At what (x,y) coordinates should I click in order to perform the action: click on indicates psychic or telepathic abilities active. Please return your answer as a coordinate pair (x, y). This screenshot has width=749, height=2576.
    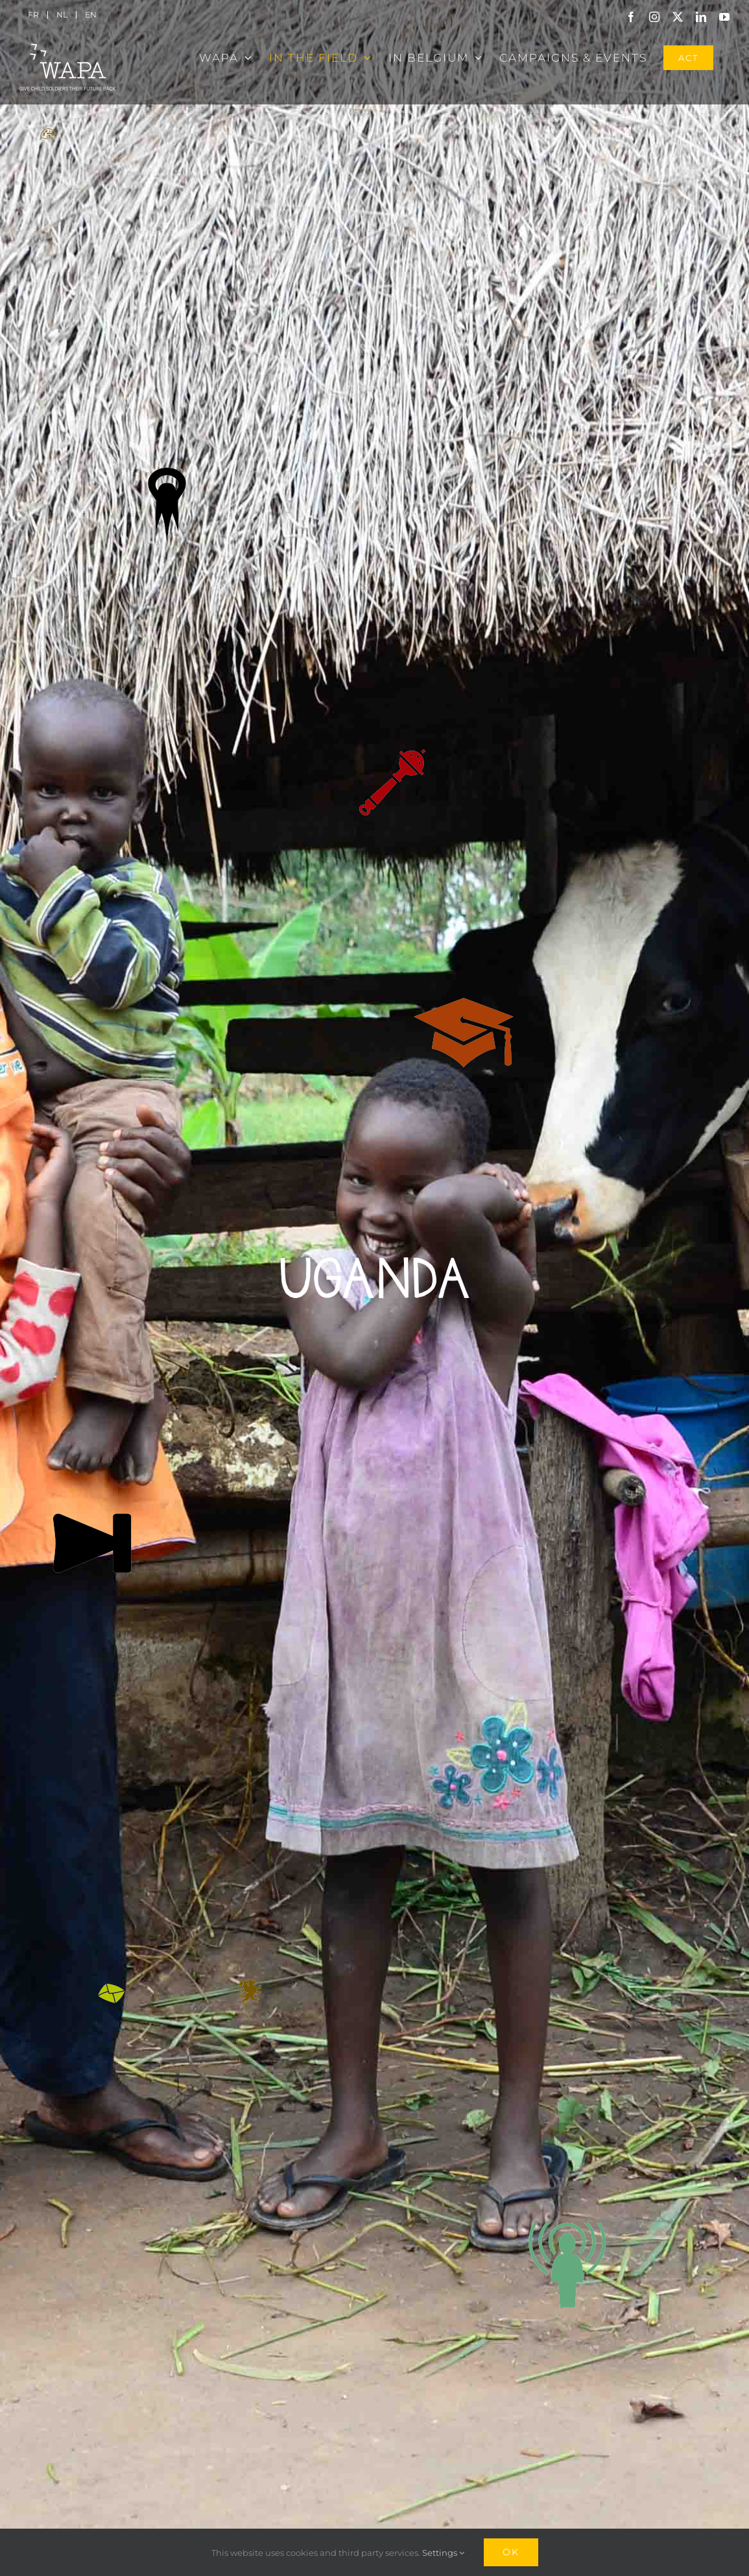
    Looking at the image, I should click on (567, 2265).